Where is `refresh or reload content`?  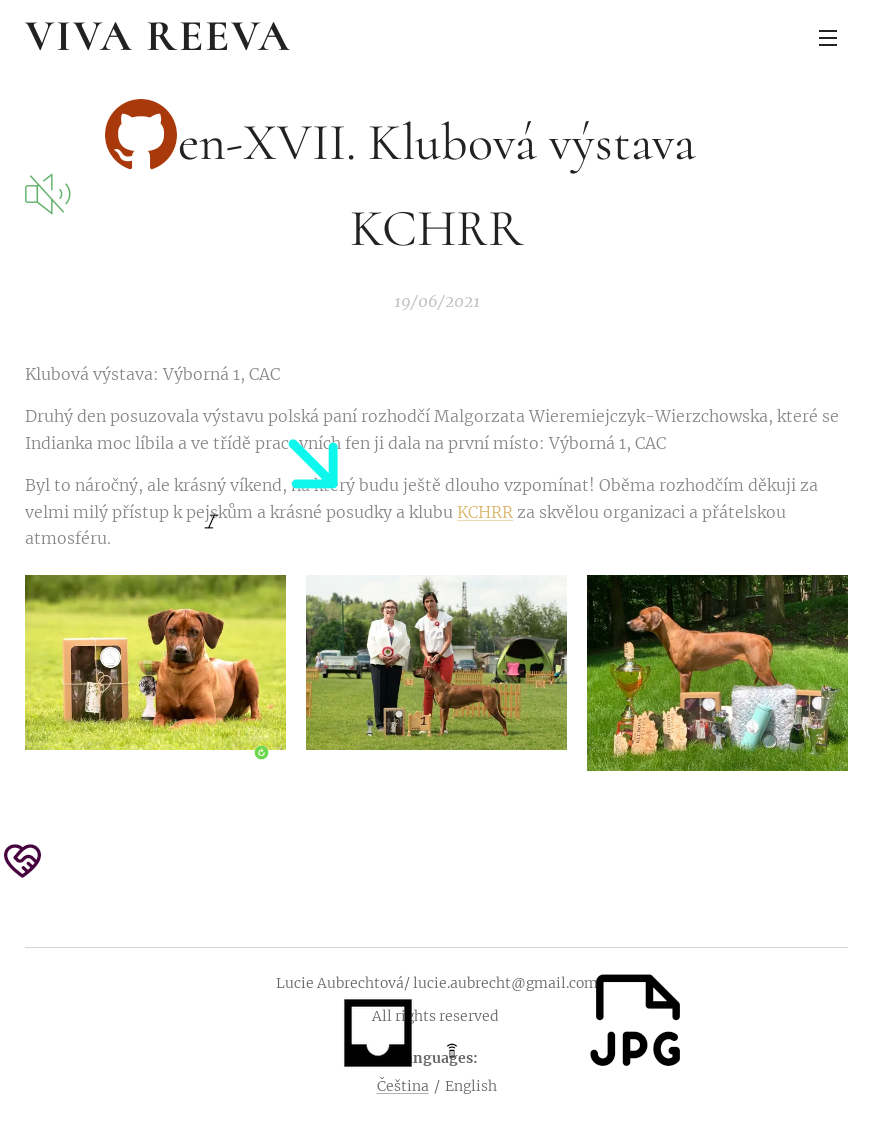
refresh or reload content is located at coordinates (261, 752).